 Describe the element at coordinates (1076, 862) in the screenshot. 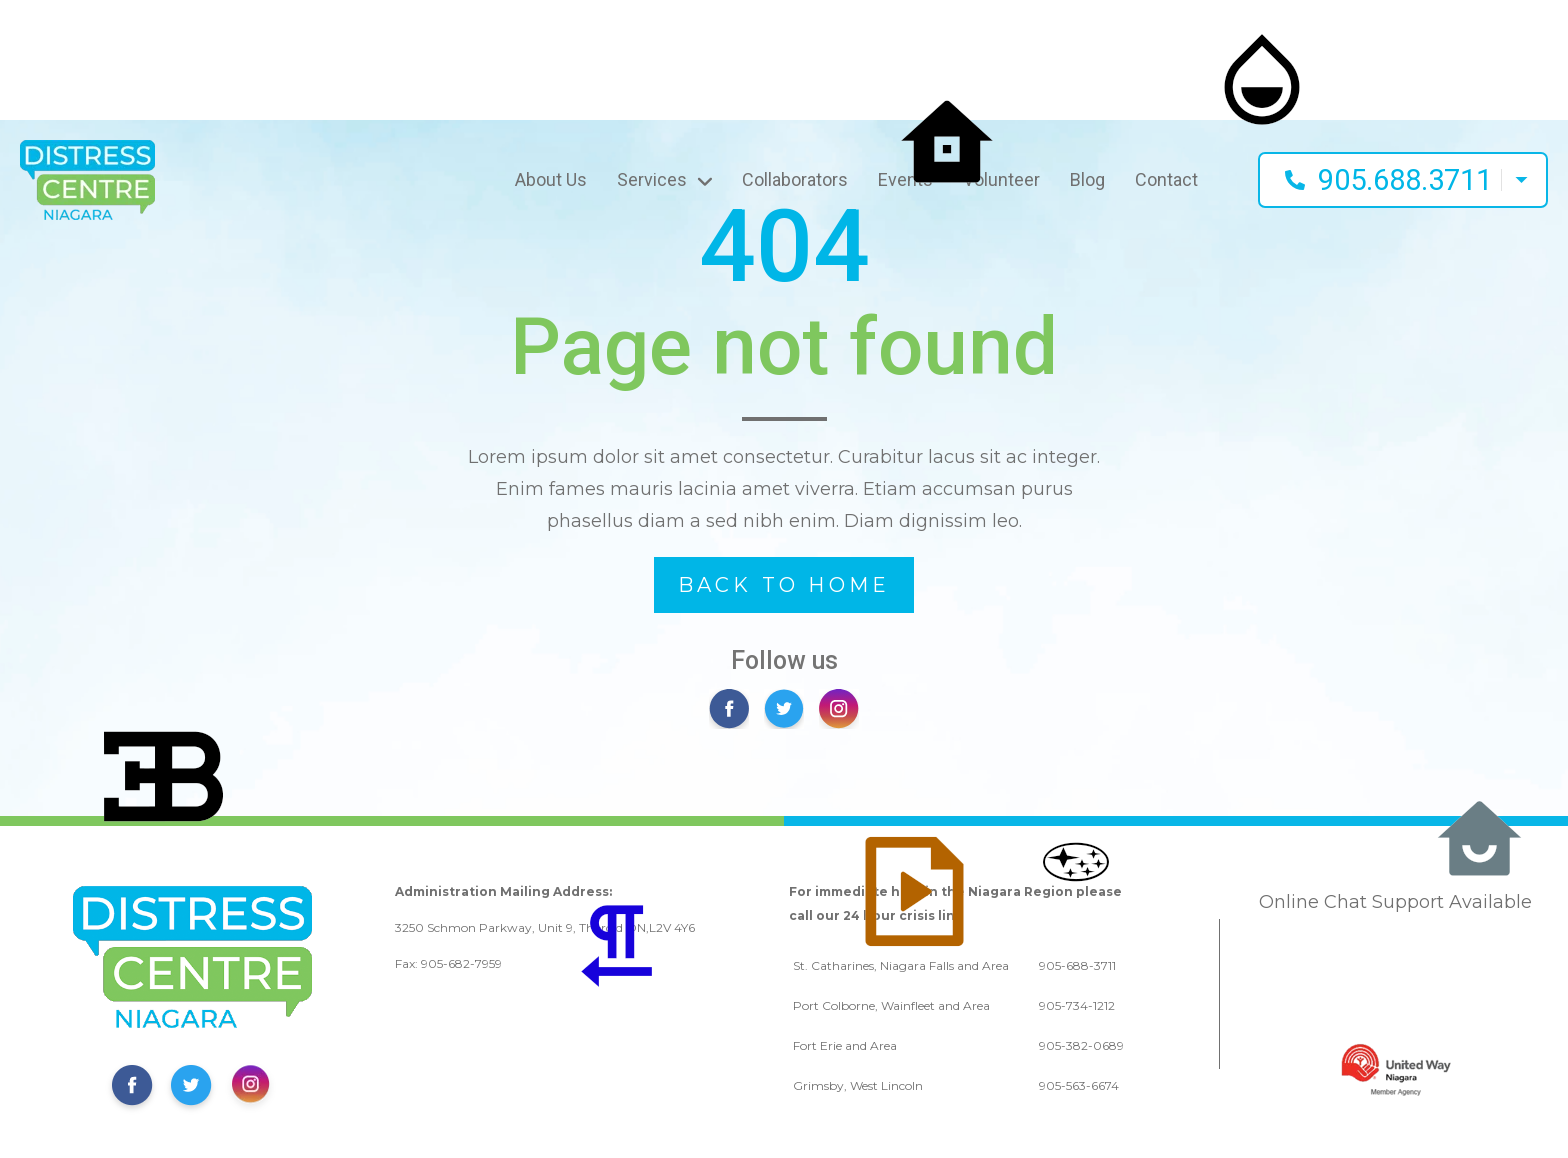

I see `Subaru brand logo` at that location.